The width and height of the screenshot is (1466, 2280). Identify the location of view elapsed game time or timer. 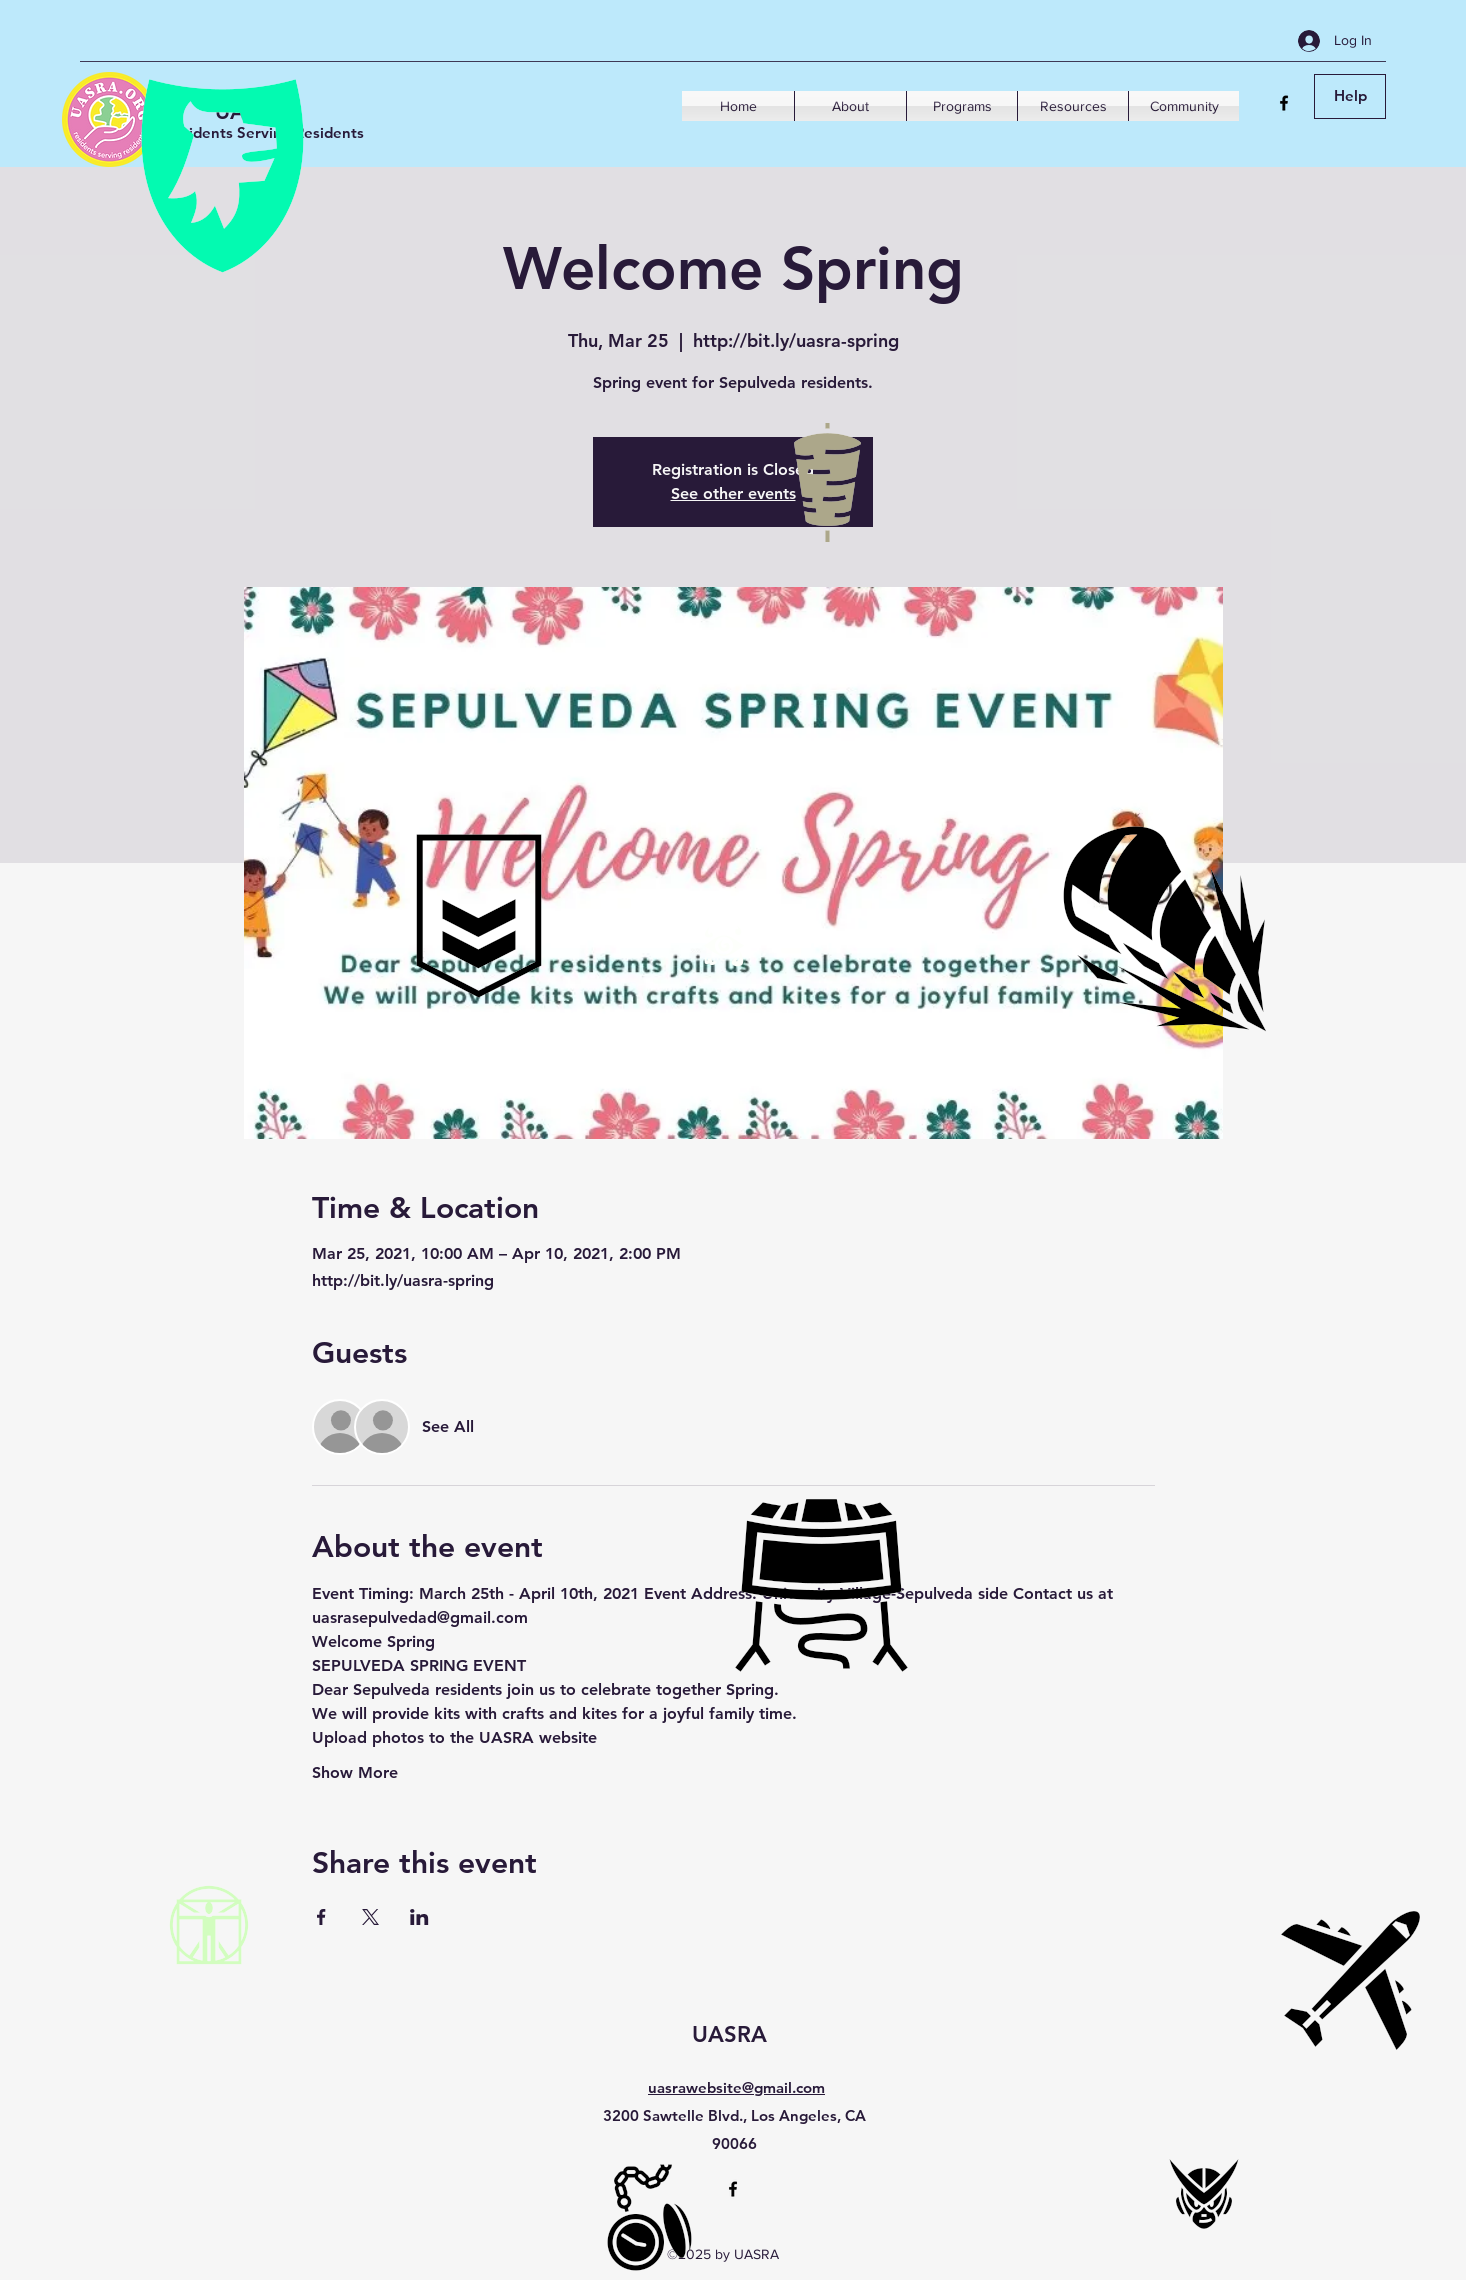
(649, 2217).